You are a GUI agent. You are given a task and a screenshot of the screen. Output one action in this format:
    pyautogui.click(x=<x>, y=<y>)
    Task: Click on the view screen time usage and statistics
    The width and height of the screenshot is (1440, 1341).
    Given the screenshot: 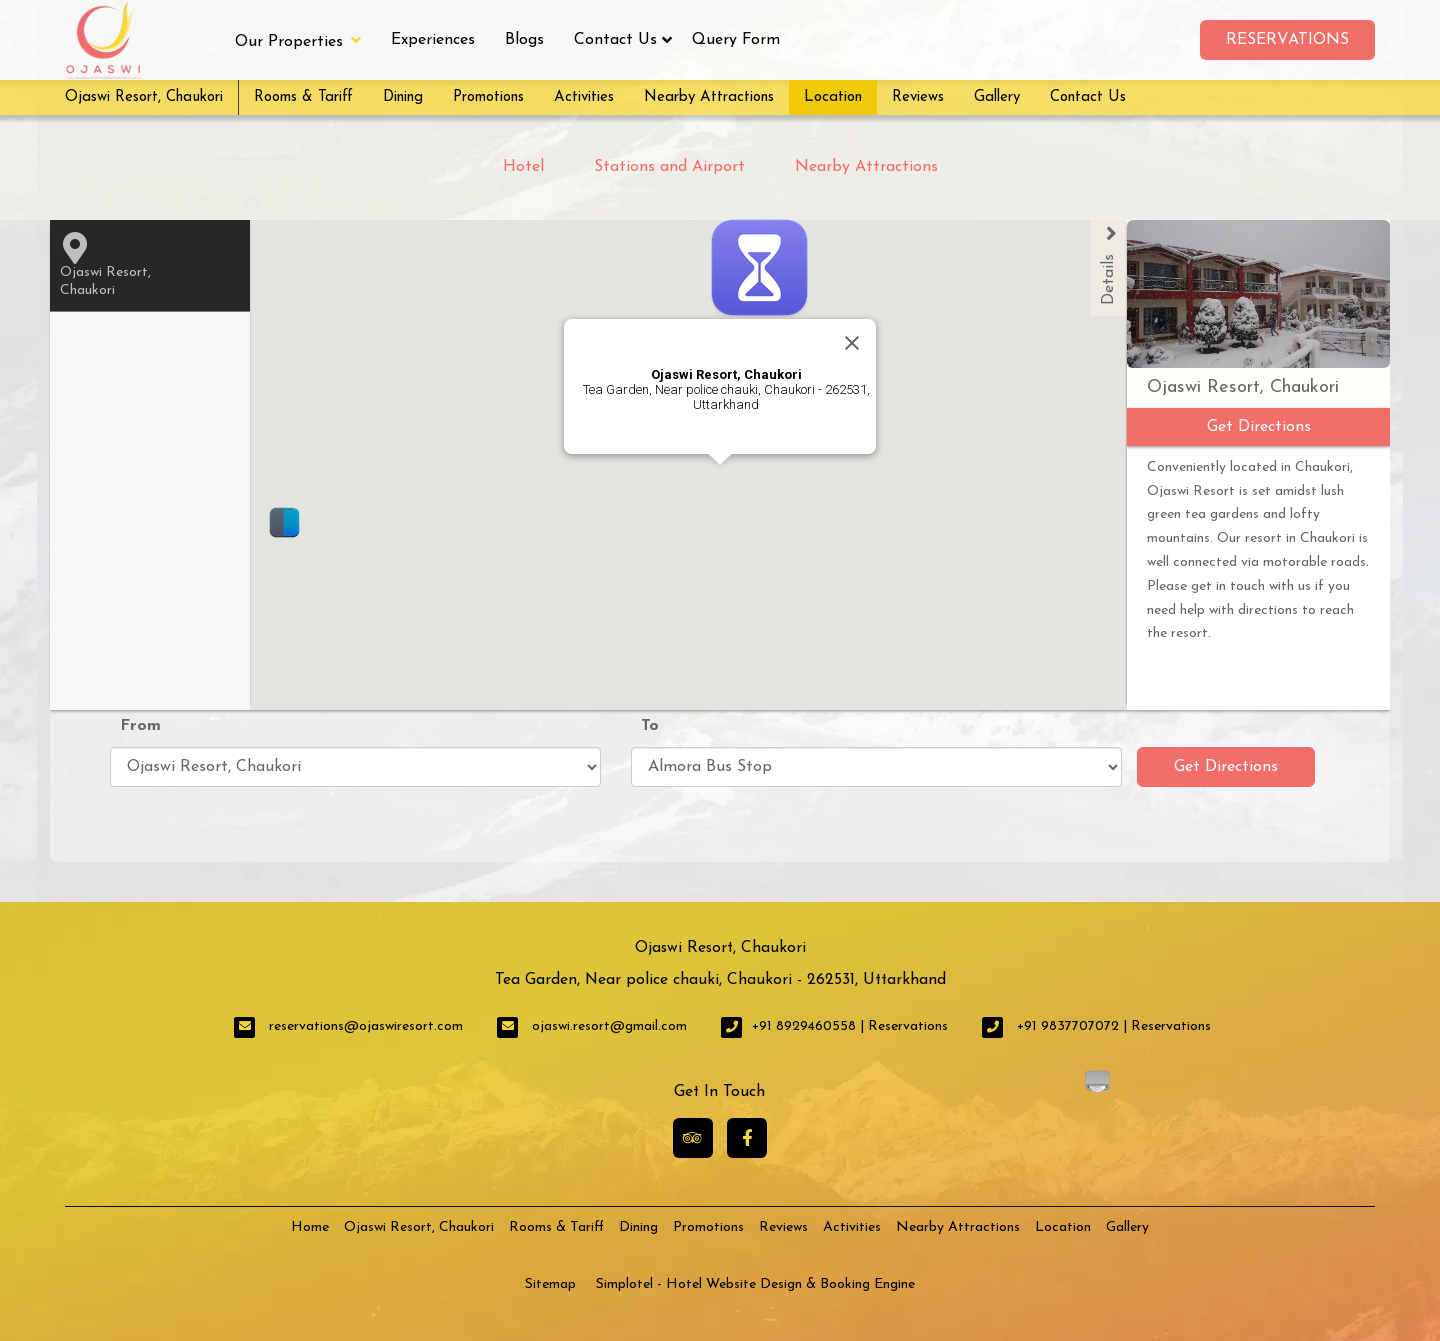 What is the action you would take?
    pyautogui.click(x=759, y=267)
    